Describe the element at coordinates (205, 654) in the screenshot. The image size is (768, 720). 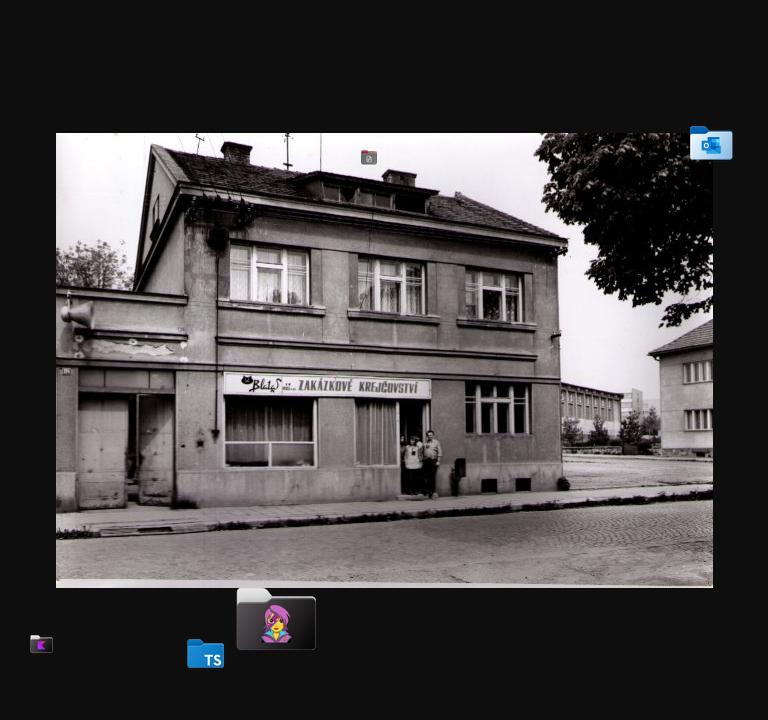
I see `typescript project folder` at that location.